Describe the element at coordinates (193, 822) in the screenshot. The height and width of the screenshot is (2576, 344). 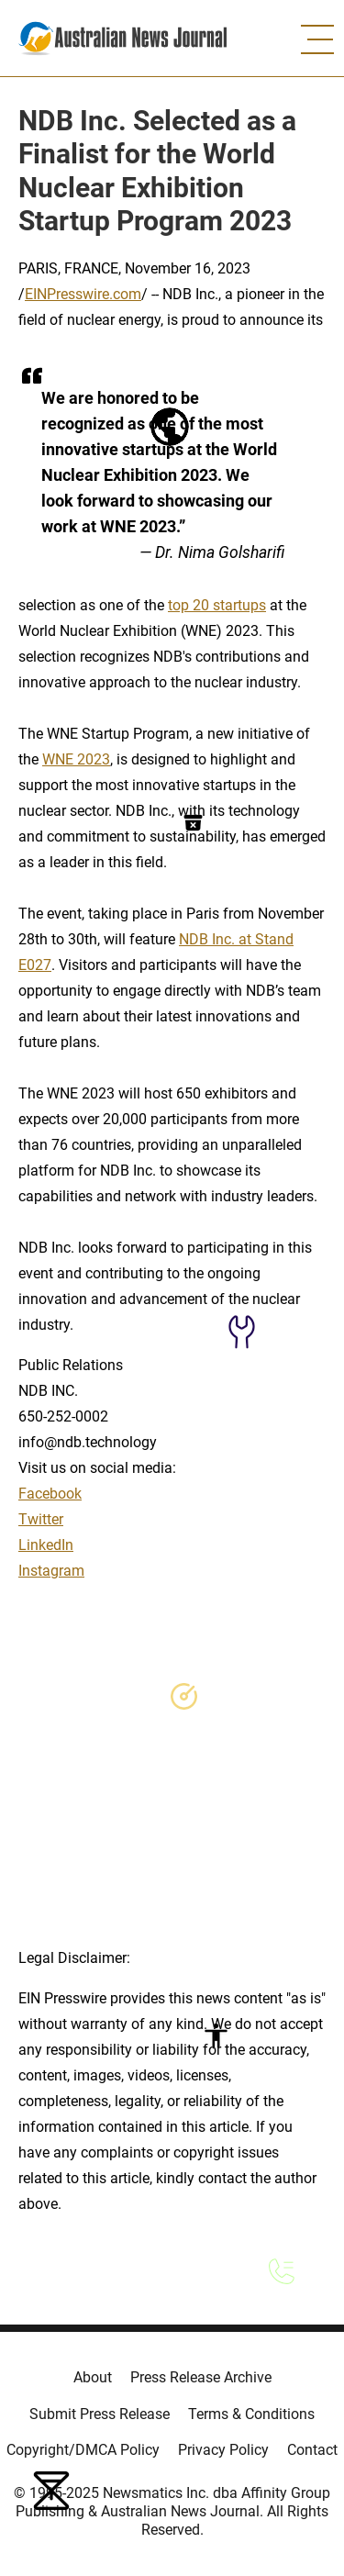
I see `remove item from archive` at that location.